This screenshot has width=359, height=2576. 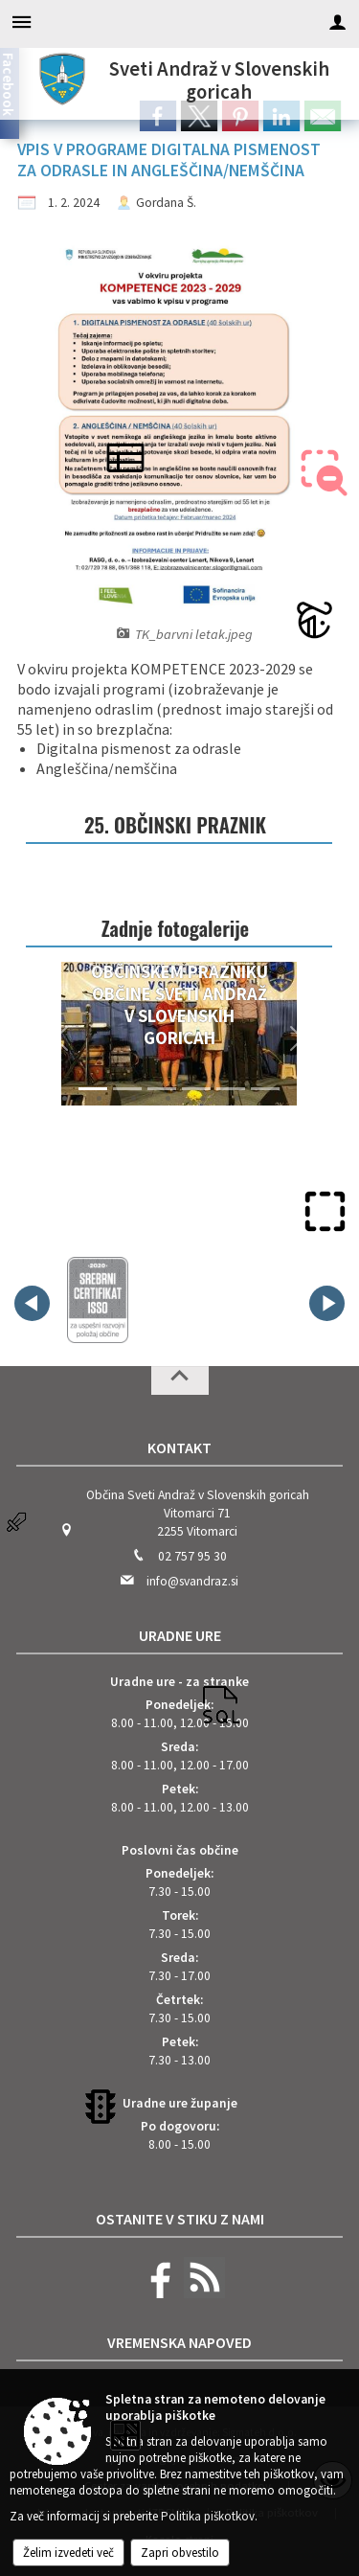 What do you see at coordinates (16, 1521) in the screenshot?
I see `access game or combat features` at bounding box center [16, 1521].